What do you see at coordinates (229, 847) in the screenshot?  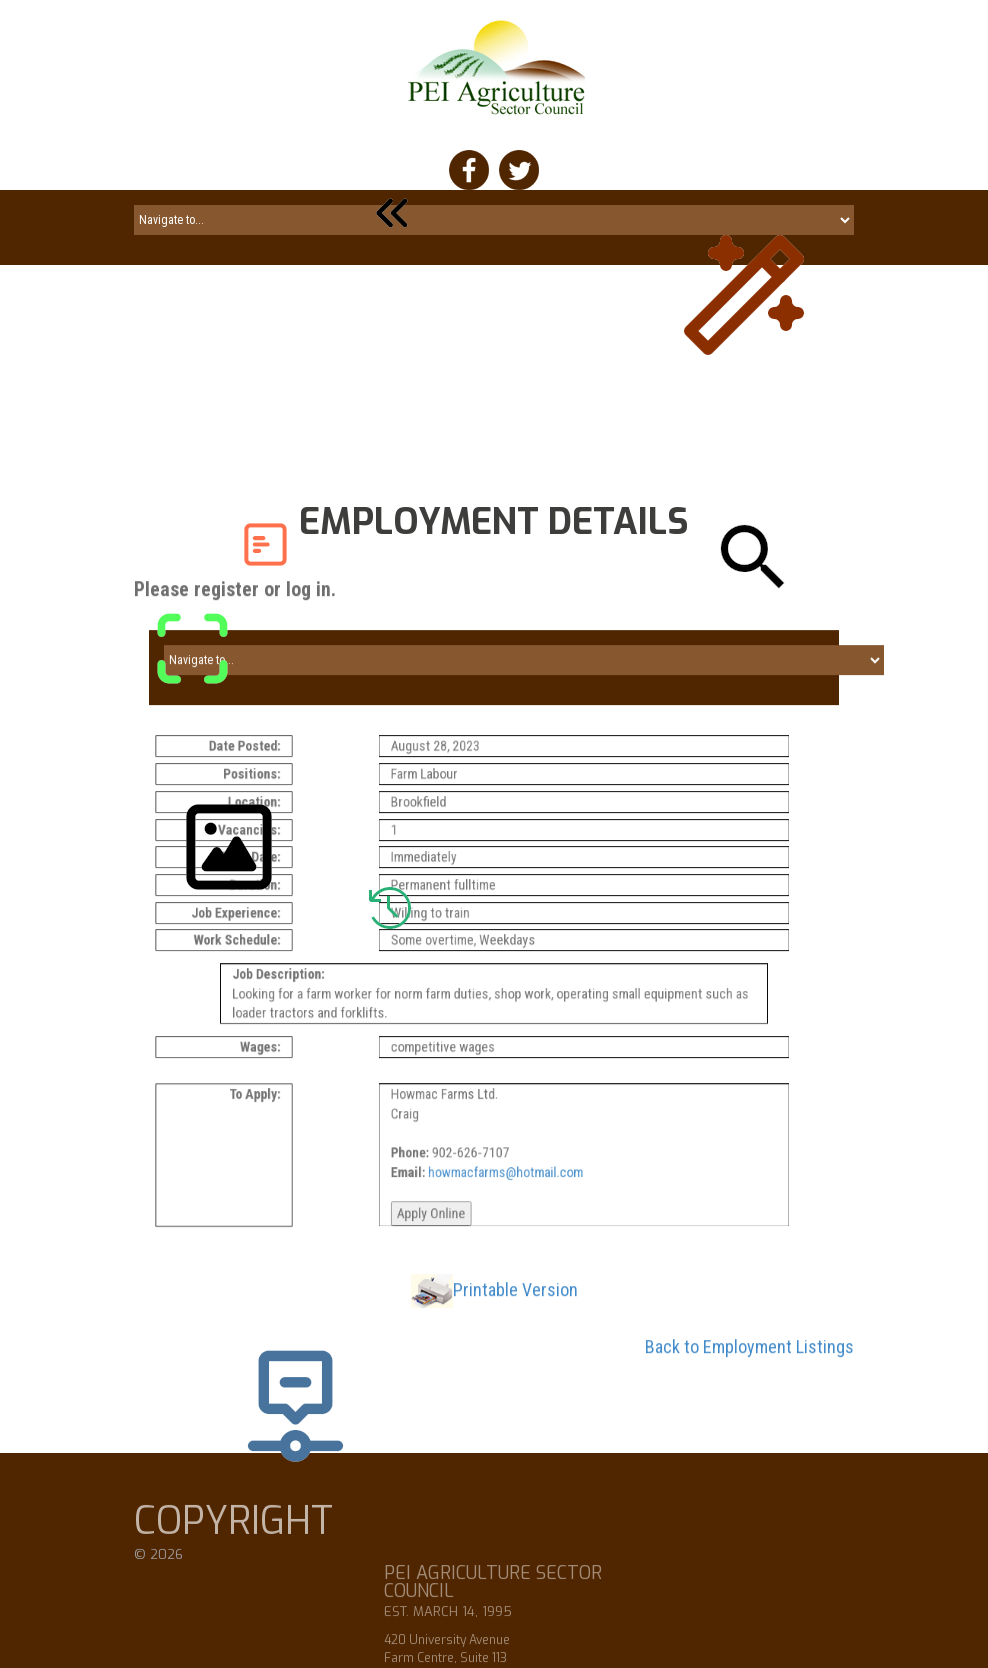 I see `view image or photo` at bounding box center [229, 847].